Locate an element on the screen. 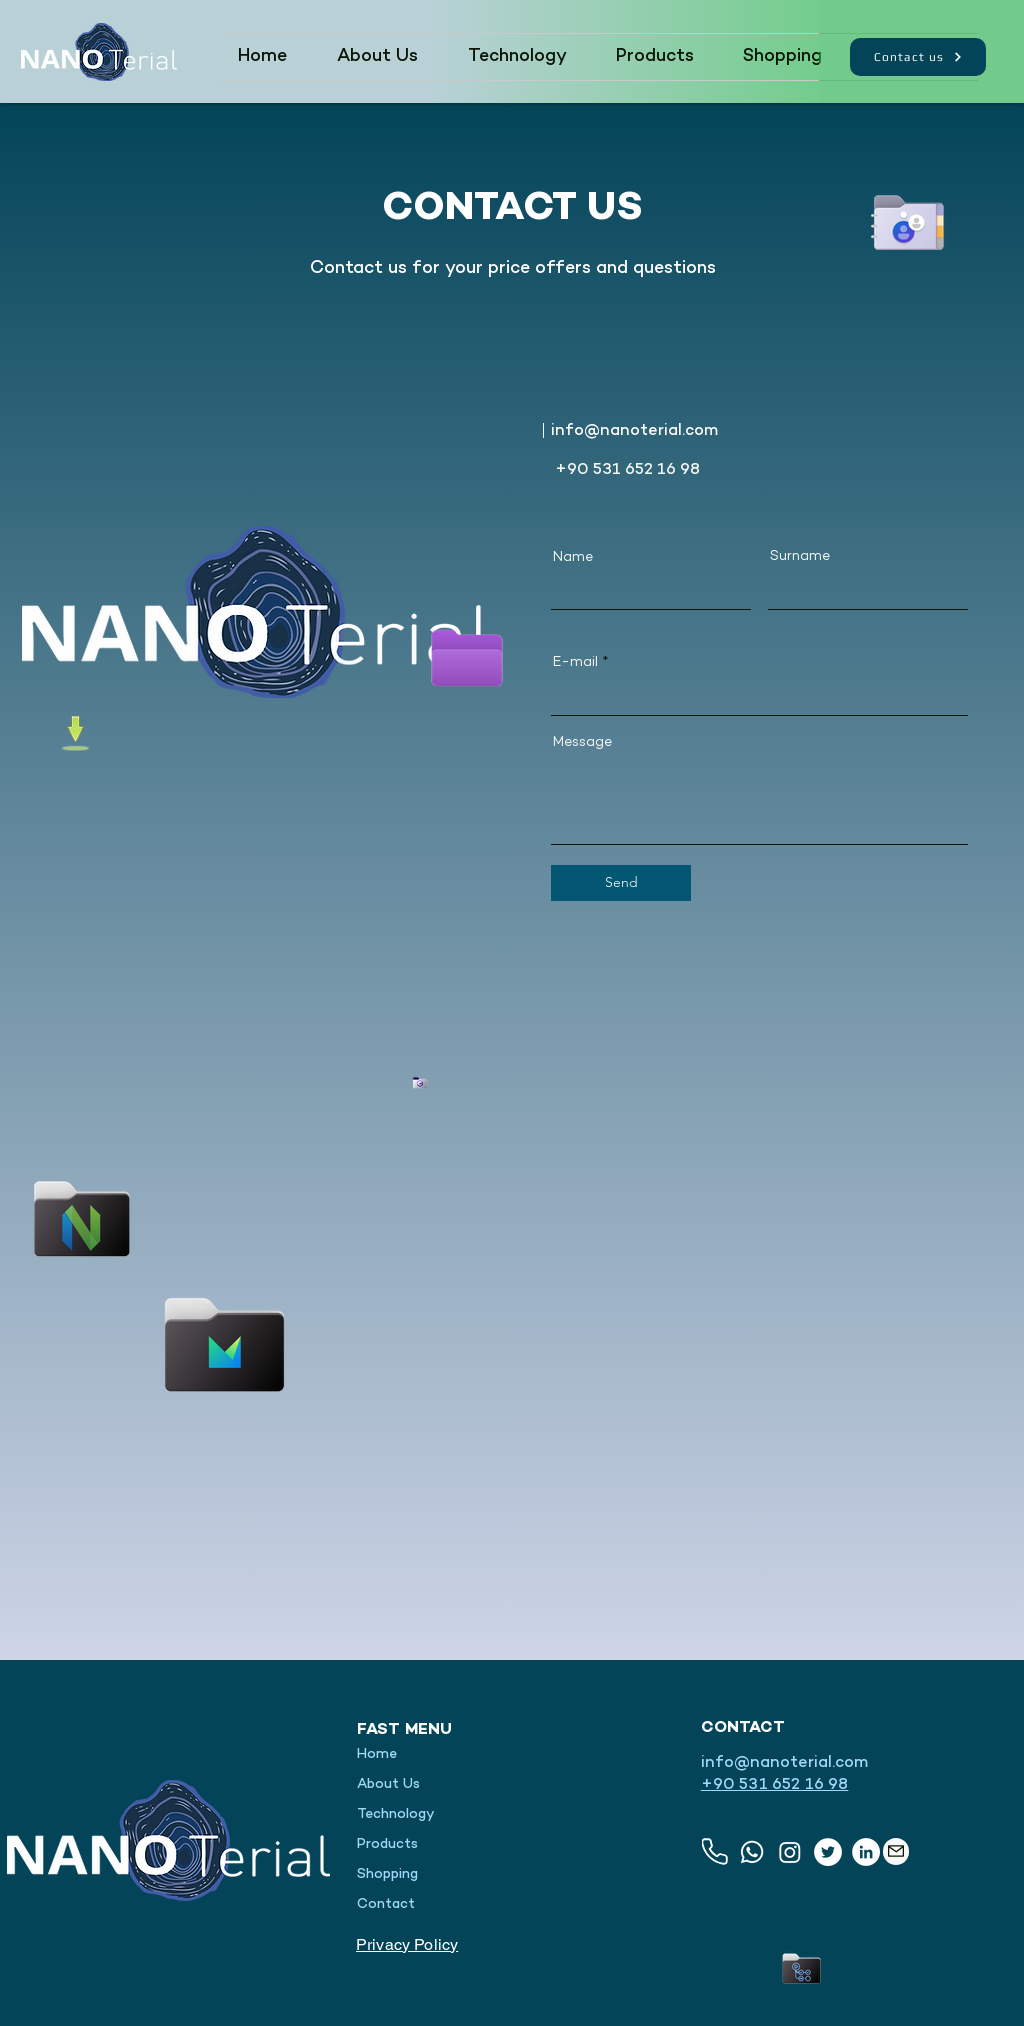  folder containing github actions workflows is located at coordinates (801, 1969).